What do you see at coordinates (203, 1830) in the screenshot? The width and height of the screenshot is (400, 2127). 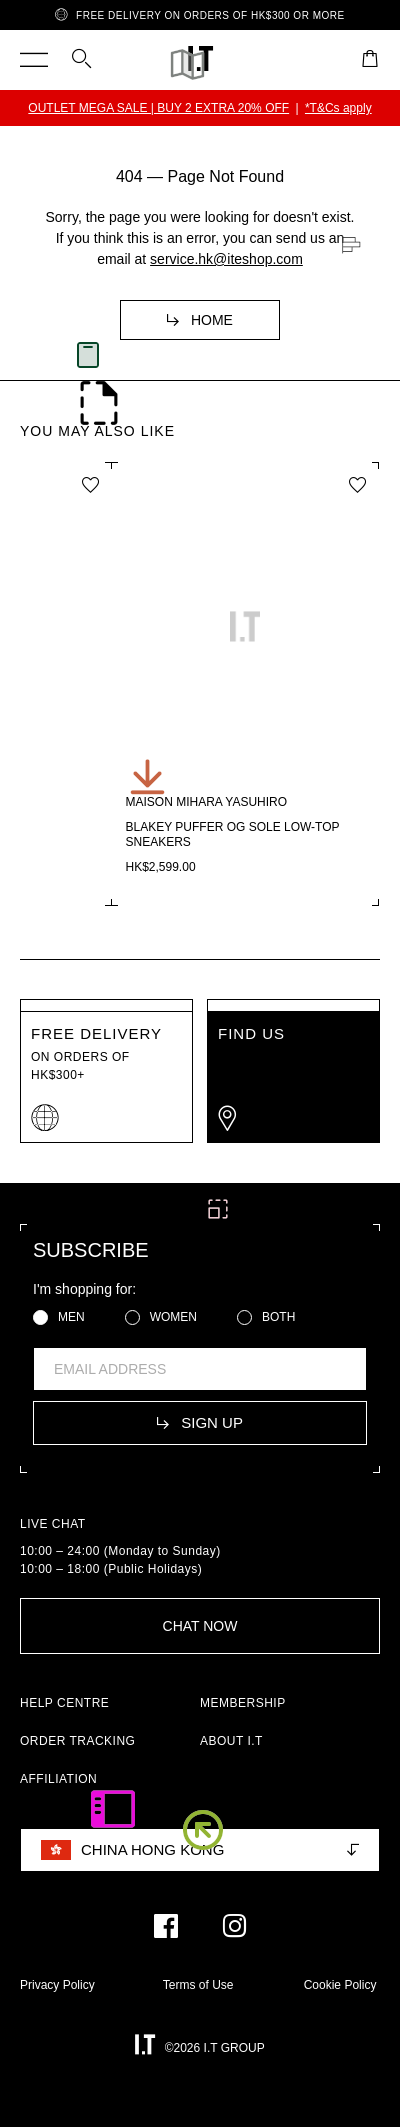 I see `navigate back to previous screen` at bounding box center [203, 1830].